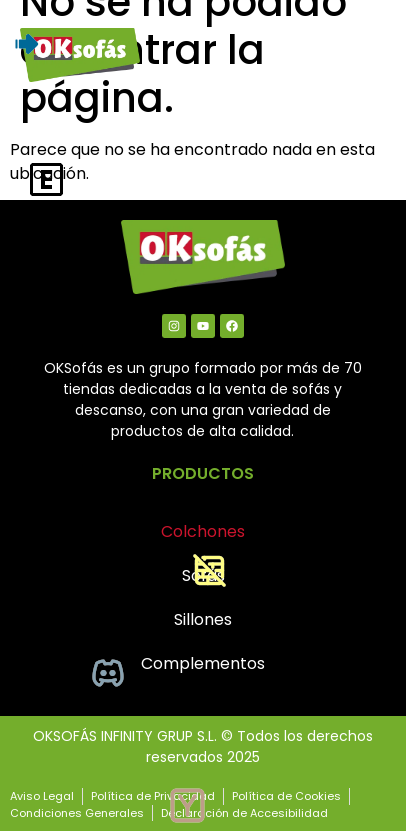 Image resolution: width=406 pixels, height=831 pixels. What do you see at coordinates (108, 673) in the screenshot?
I see `open Discord` at bounding box center [108, 673].